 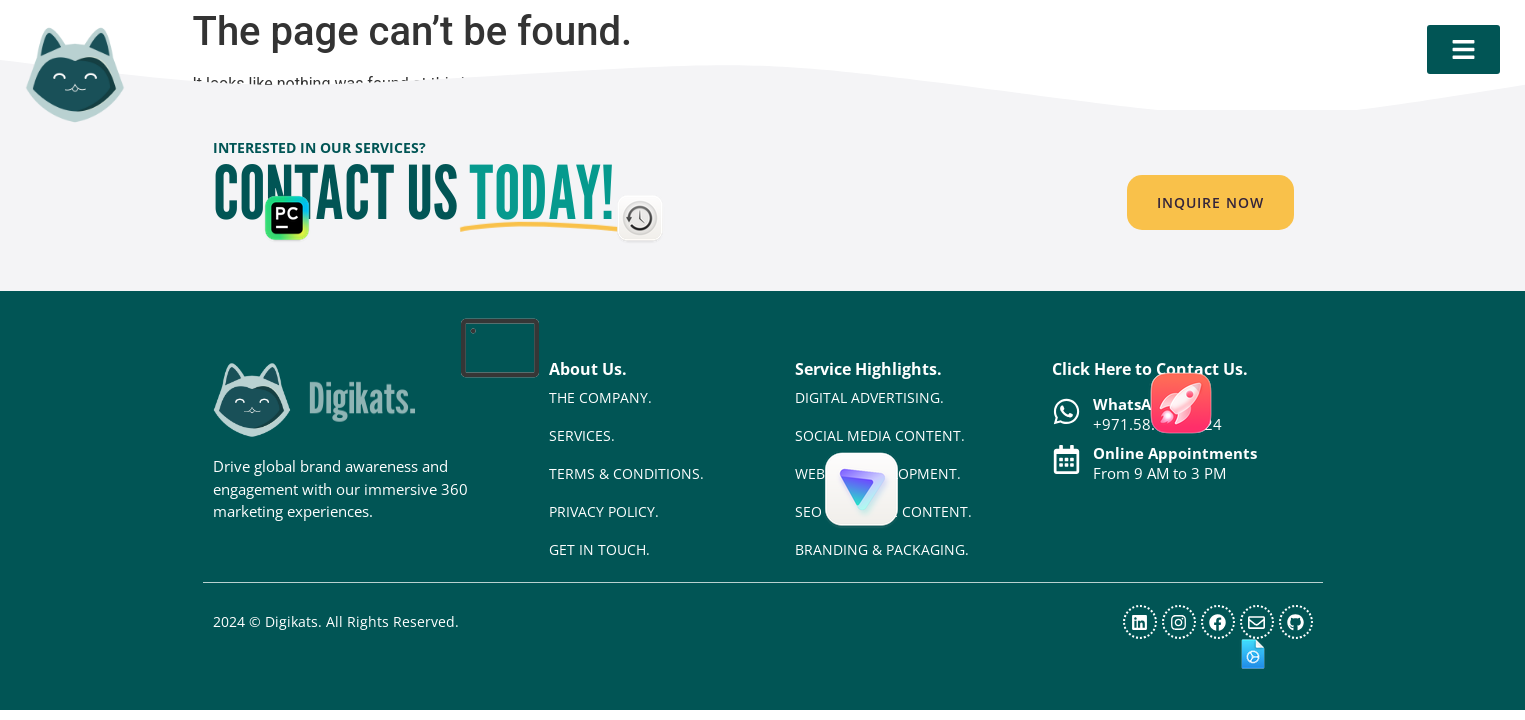 What do you see at coordinates (861, 490) in the screenshot?
I see `launch ProtonVPN application` at bounding box center [861, 490].